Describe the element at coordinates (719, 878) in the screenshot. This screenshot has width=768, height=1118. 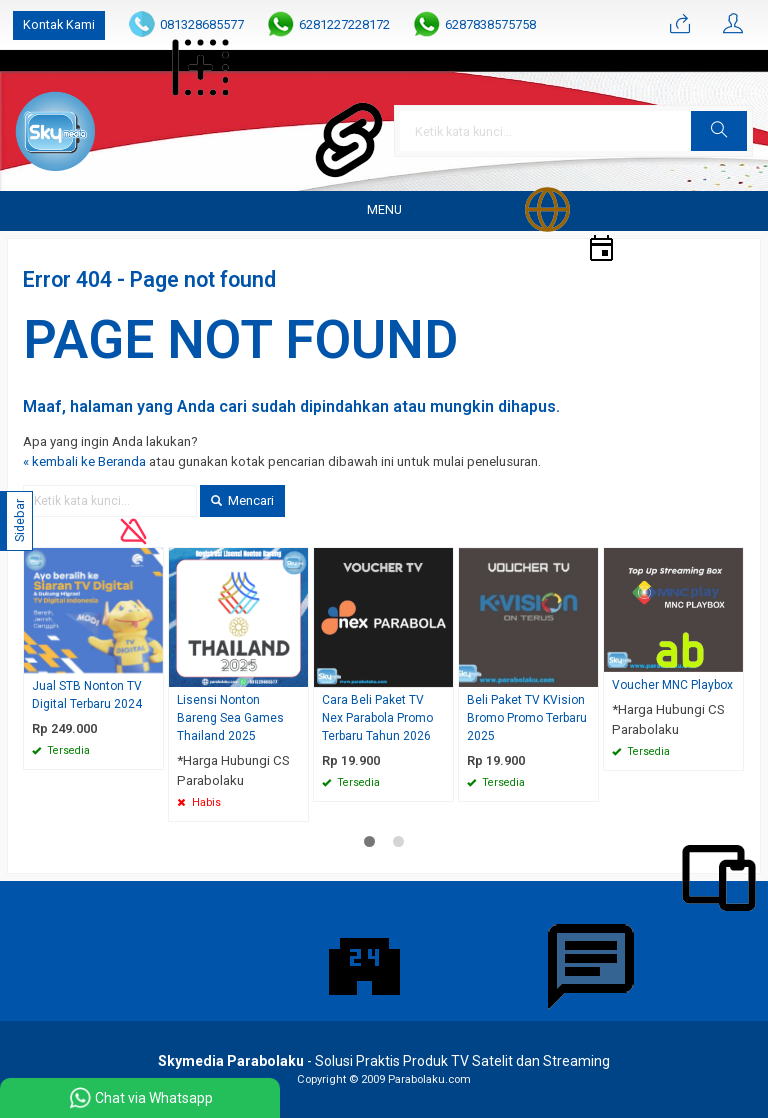
I see `manage connected devices` at that location.